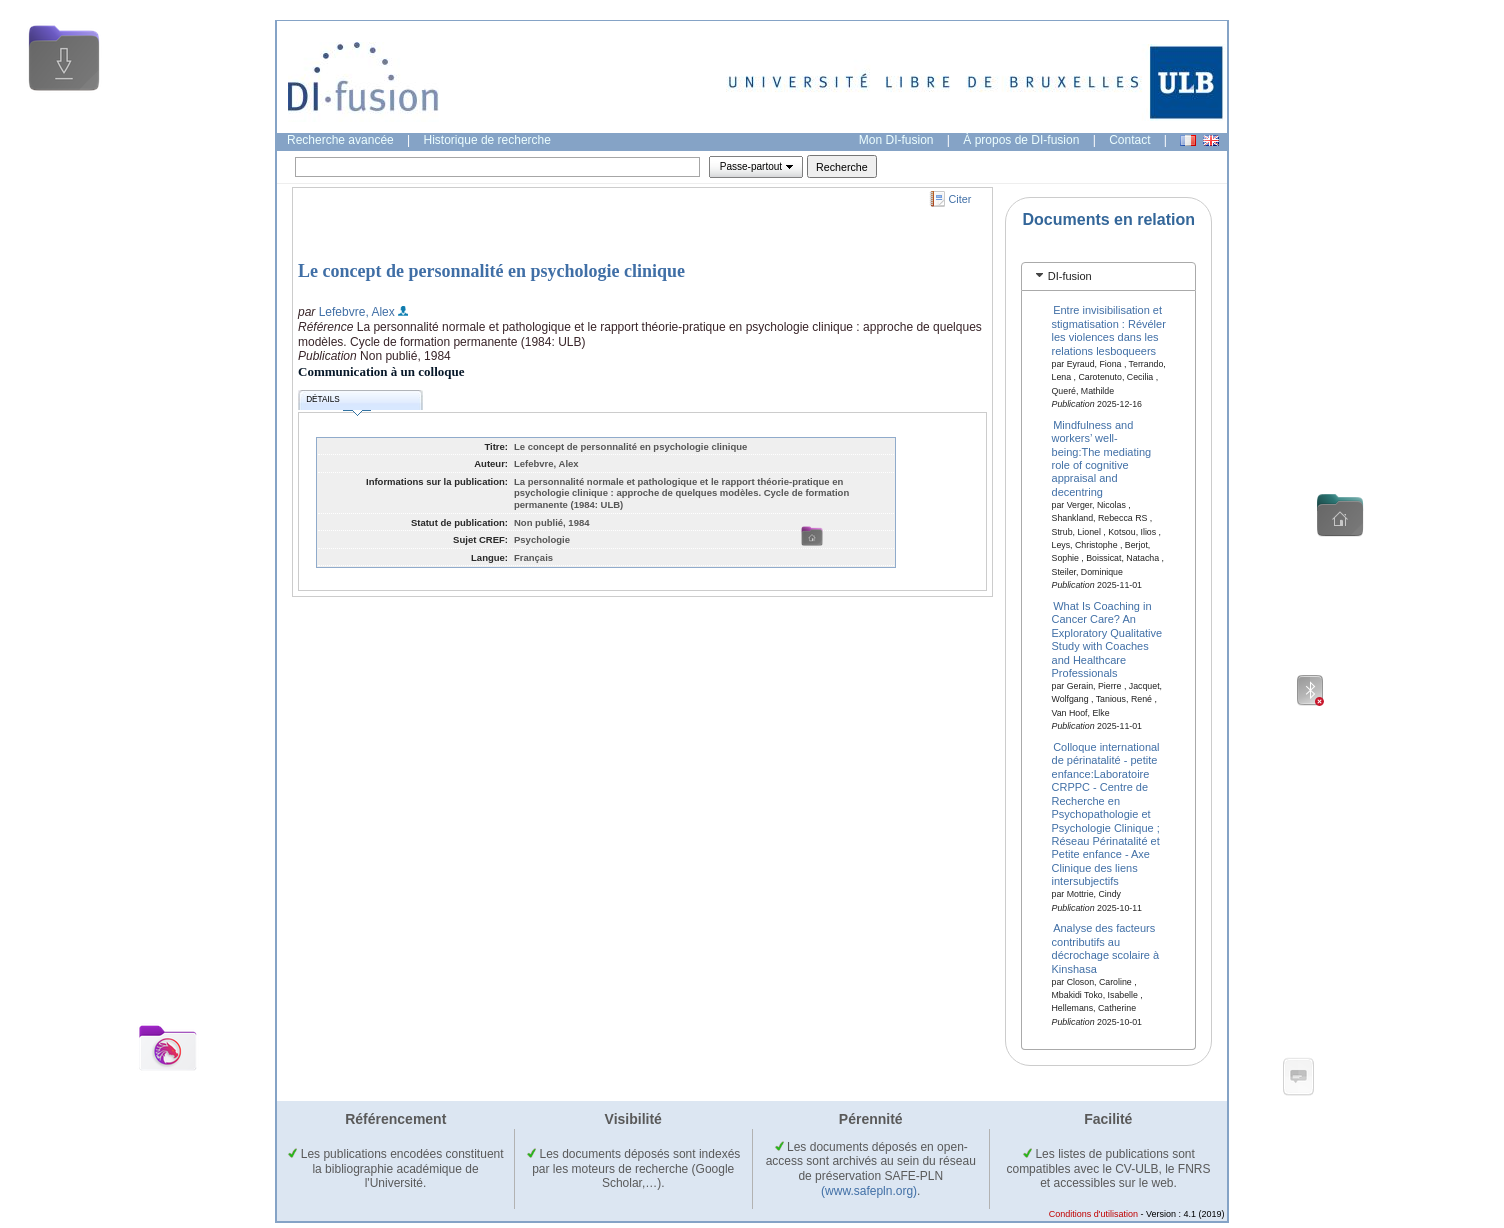  I want to click on a microdvd subtitle file, so click(1298, 1076).